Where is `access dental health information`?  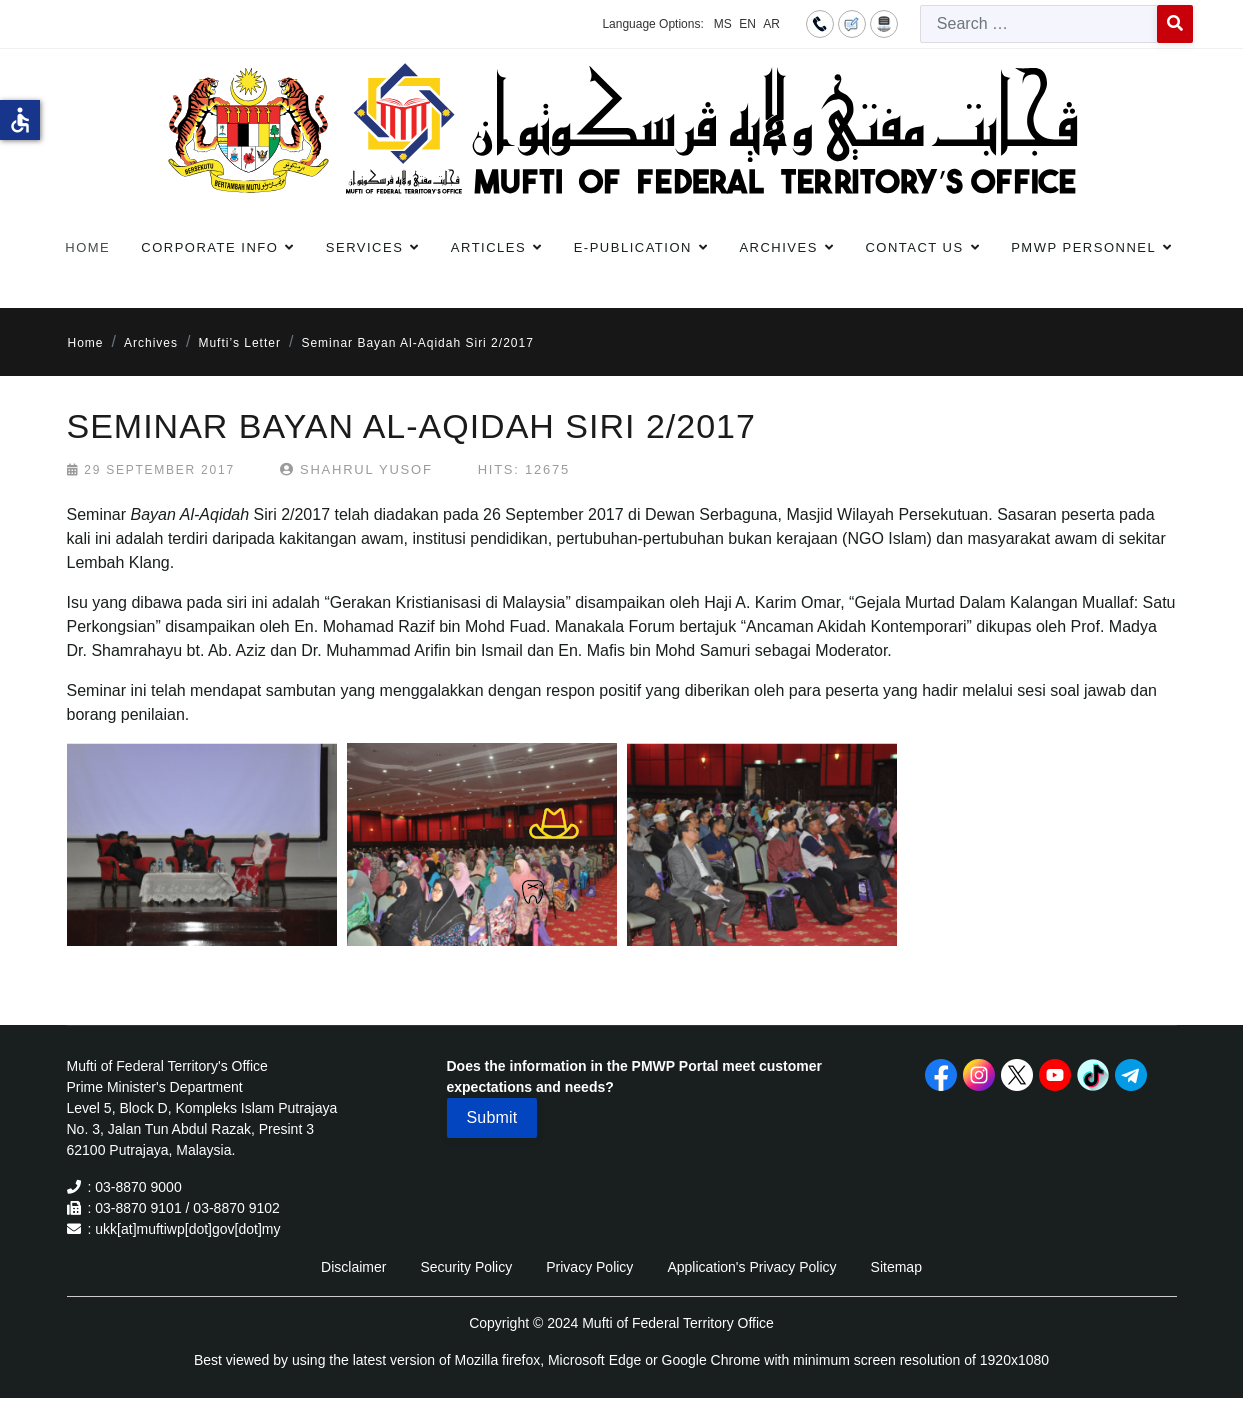
access dental health information is located at coordinates (533, 892).